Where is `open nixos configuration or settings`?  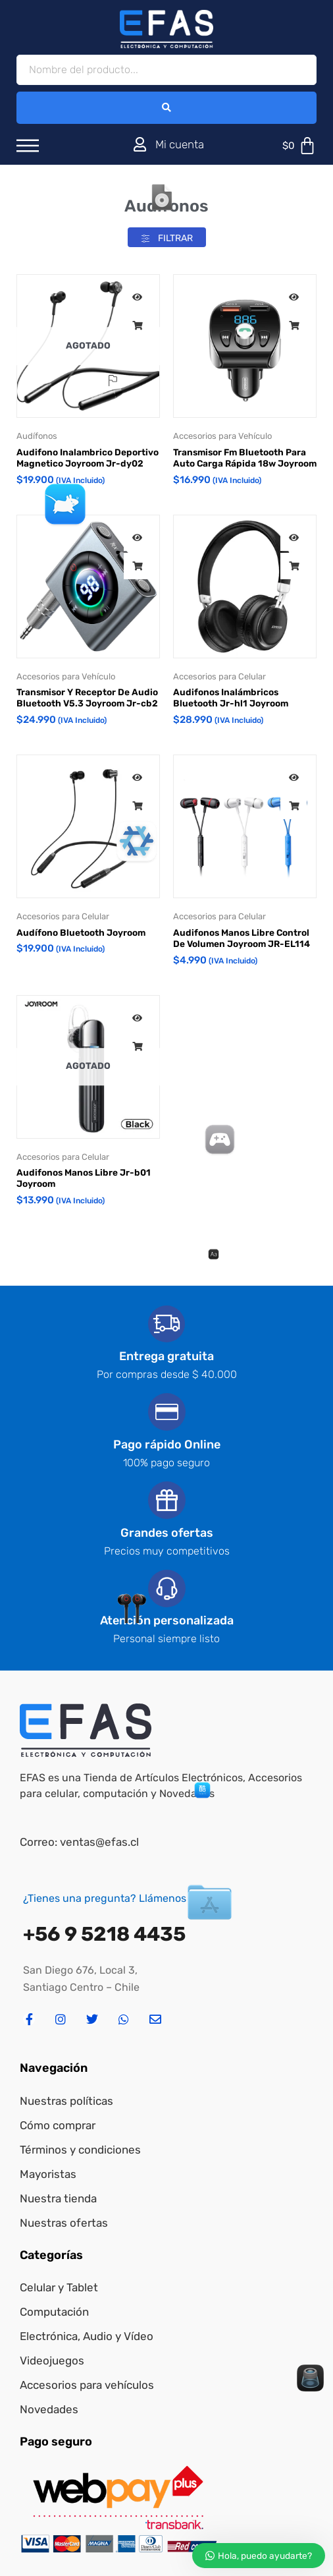
open nixos configuration or settings is located at coordinates (136, 841).